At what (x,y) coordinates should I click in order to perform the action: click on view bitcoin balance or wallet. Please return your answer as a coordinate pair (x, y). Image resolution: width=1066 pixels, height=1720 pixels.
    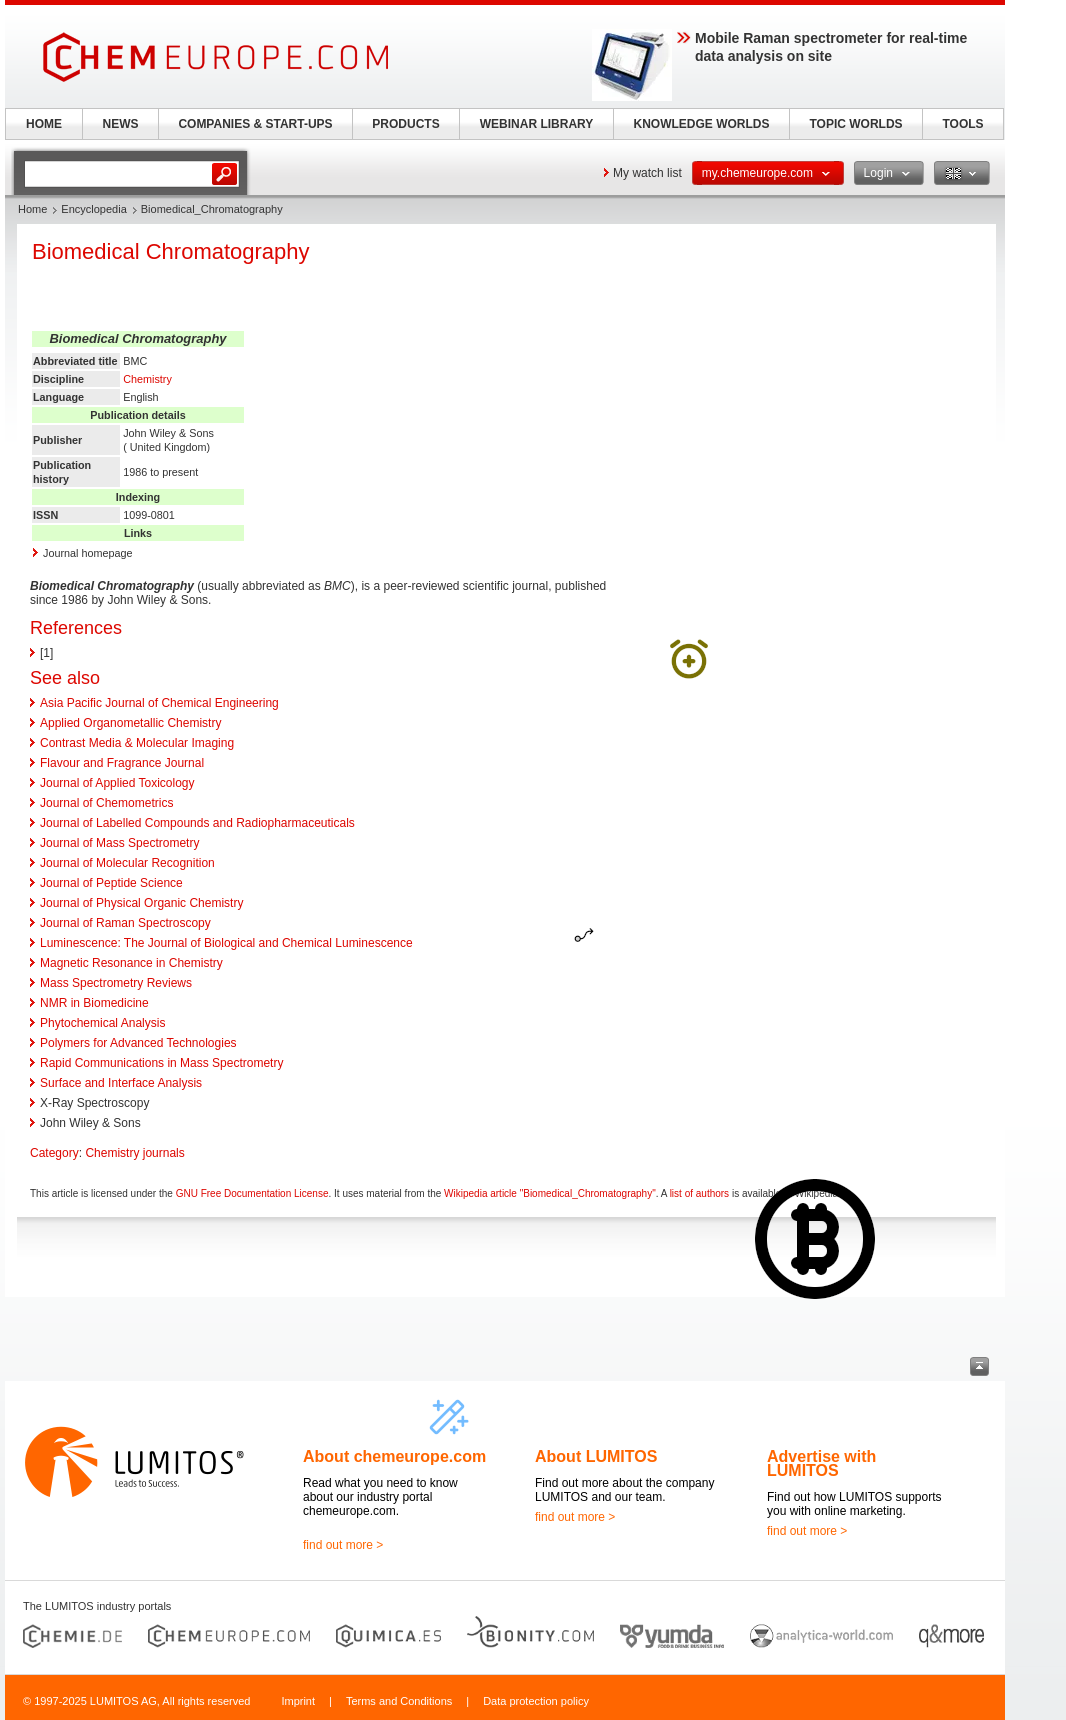
    Looking at the image, I should click on (815, 1239).